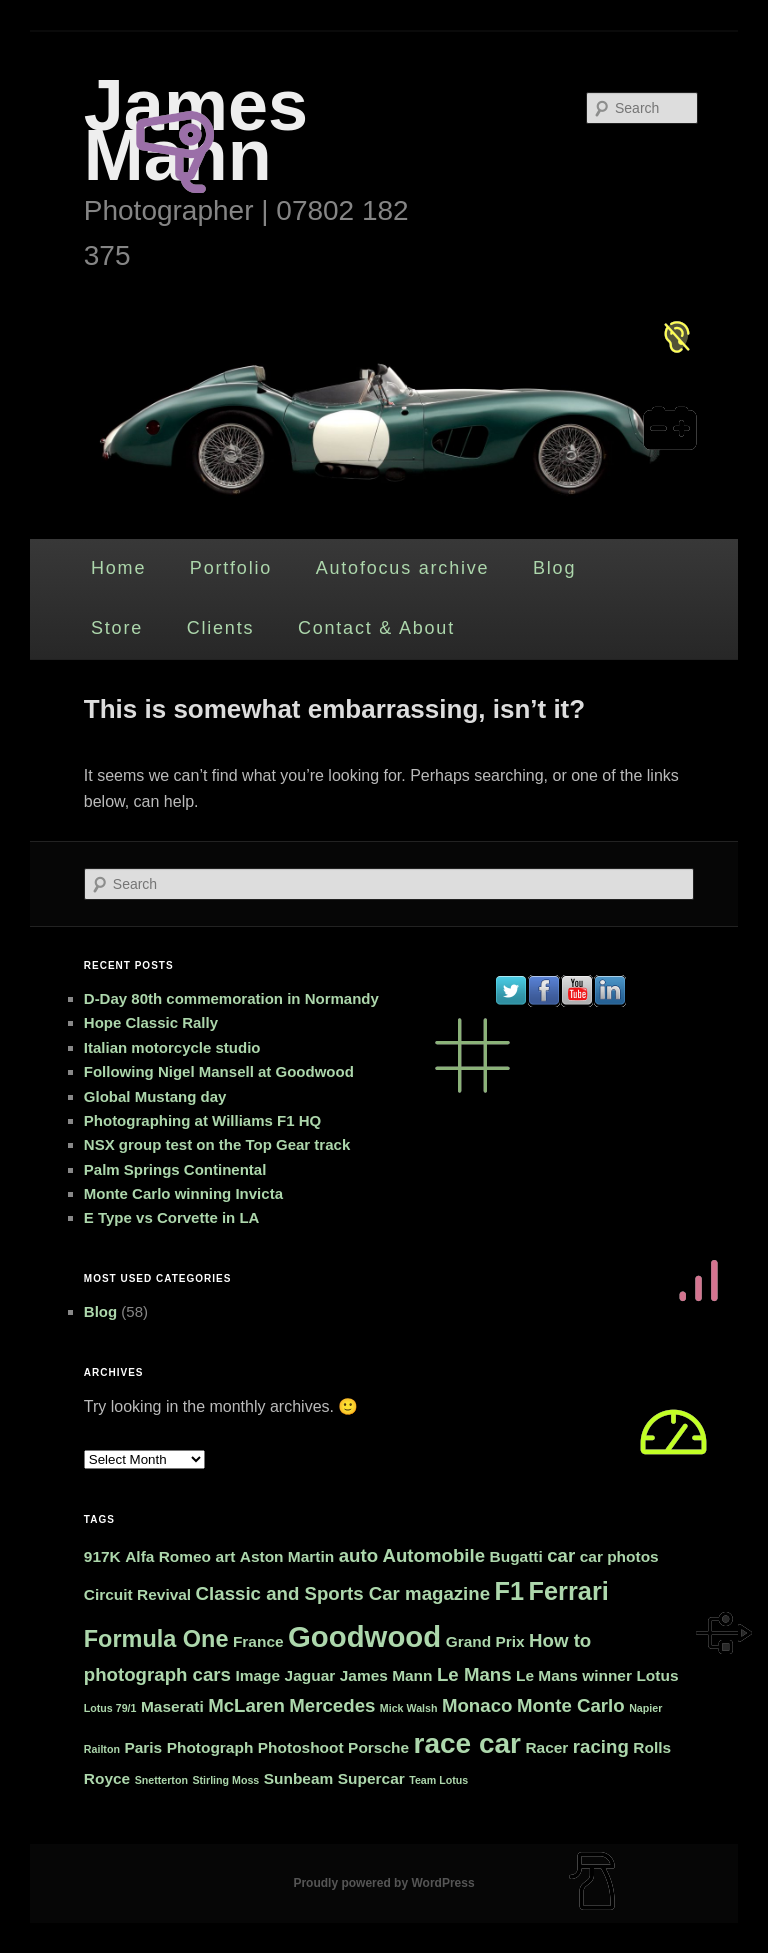 The height and width of the screenshot is (1953, 768). What do you see at coordinates (670, 430) in the screenshot?
I see `check vehicle battery status` at bounding box center [670, 430].